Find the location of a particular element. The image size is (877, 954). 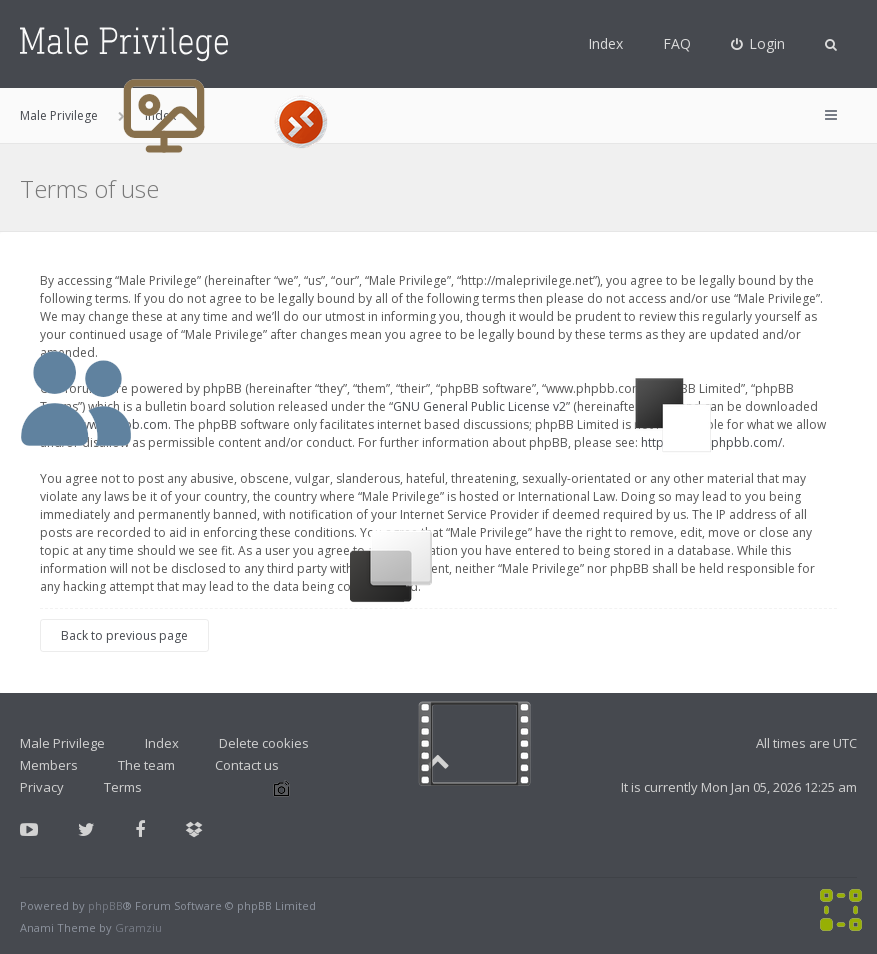

view video or film content is located at coordinates (475, 757).